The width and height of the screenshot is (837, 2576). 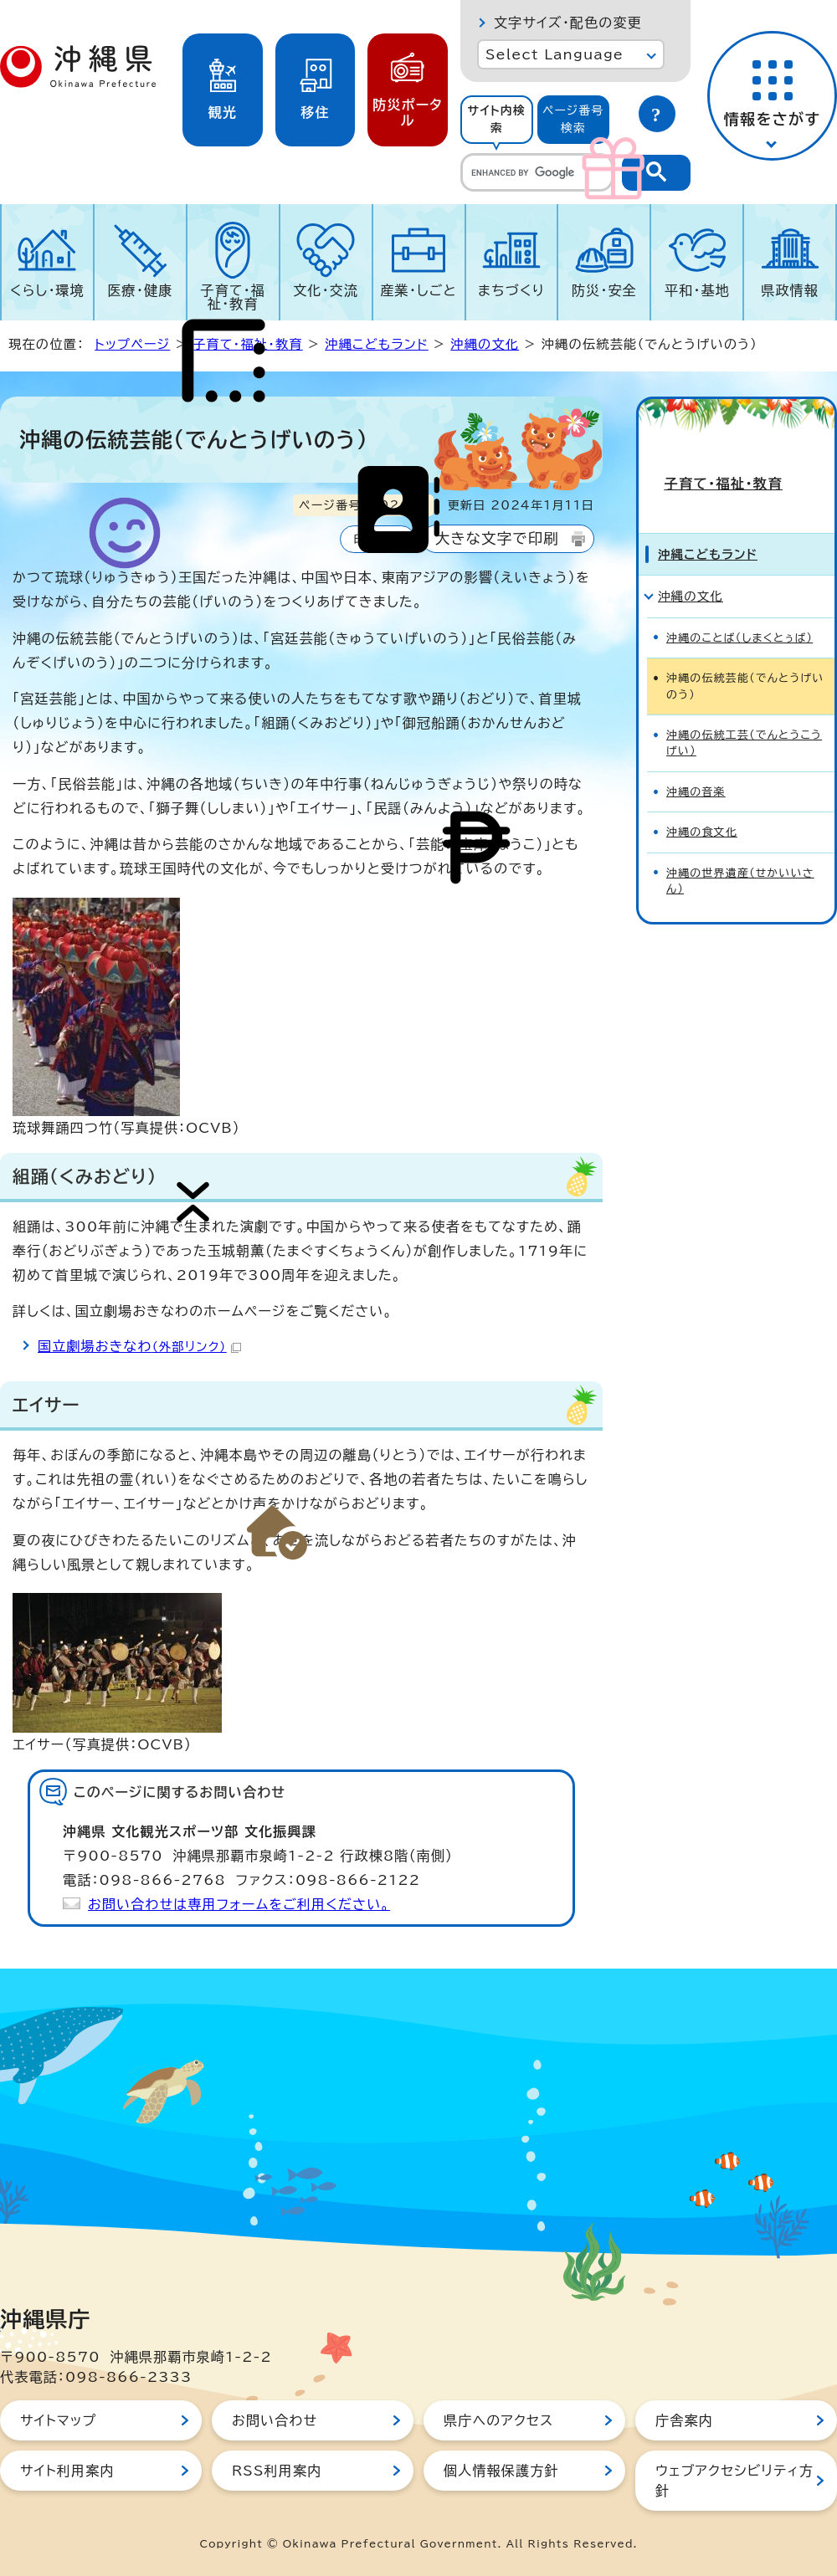 What do you see at coordinates (275, 1531) in the screenshot?
I see `home verification complete` at bounding box center [275, 1531].